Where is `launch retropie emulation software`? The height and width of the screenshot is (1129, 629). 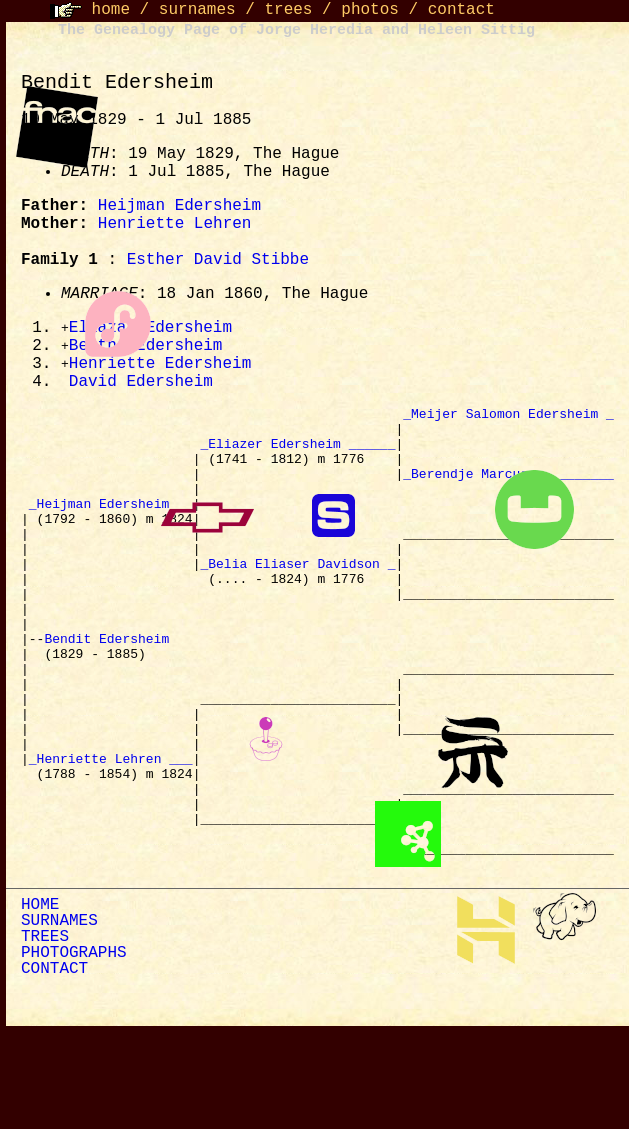 launch retropie emulation software is located at coordinates (266, 739).